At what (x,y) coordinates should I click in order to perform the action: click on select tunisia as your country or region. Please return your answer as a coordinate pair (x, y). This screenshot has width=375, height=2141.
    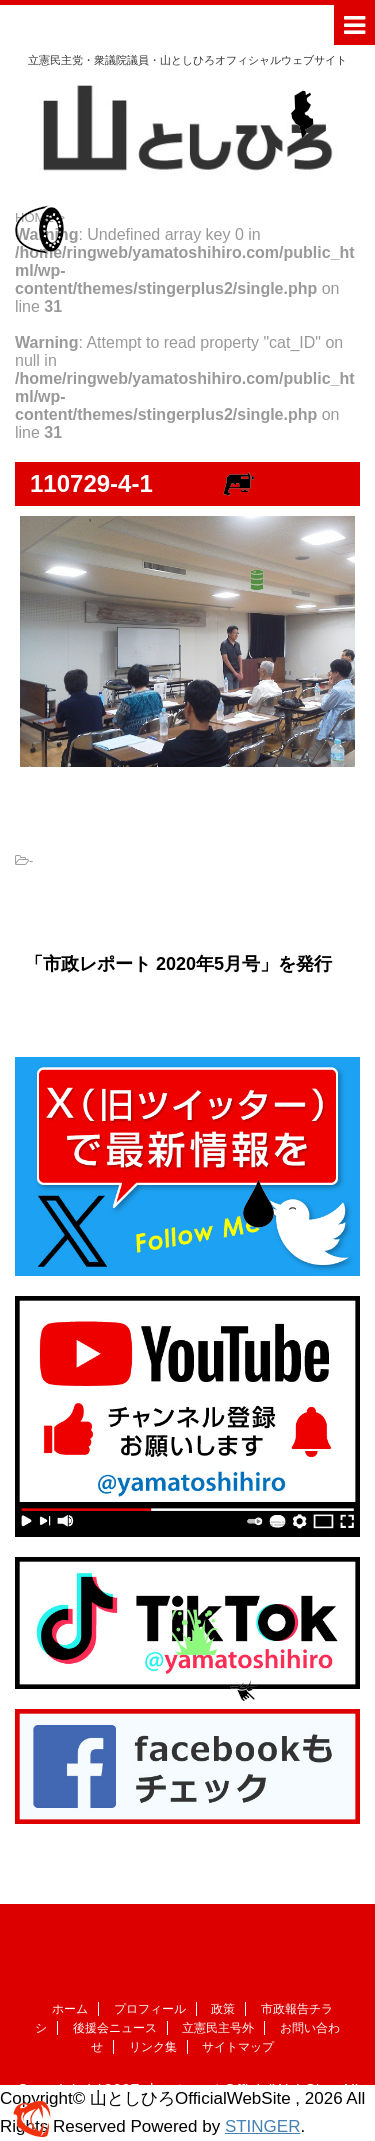
    Looking at the image, I should click on (304, 114).